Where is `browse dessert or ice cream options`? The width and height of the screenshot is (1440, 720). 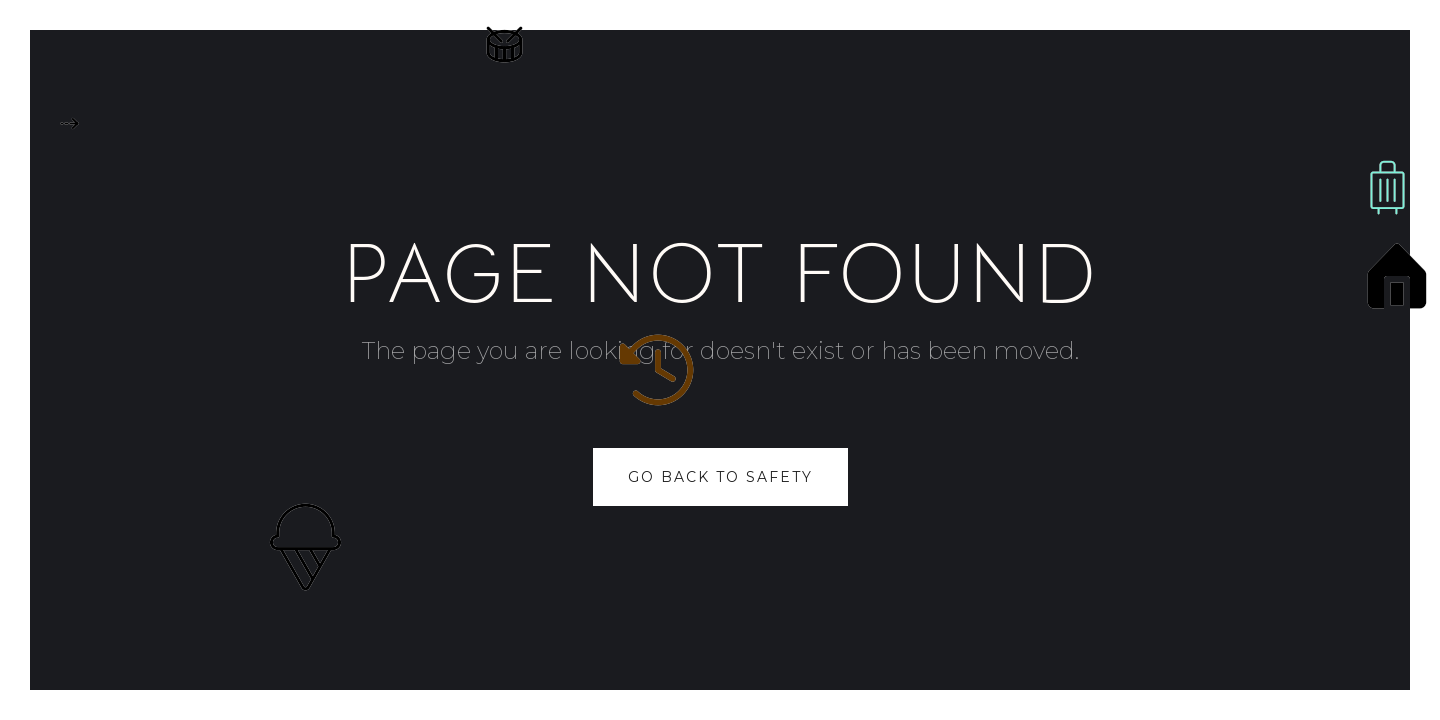
browse dessert or ice cream options is located at coordinates (305, 545).